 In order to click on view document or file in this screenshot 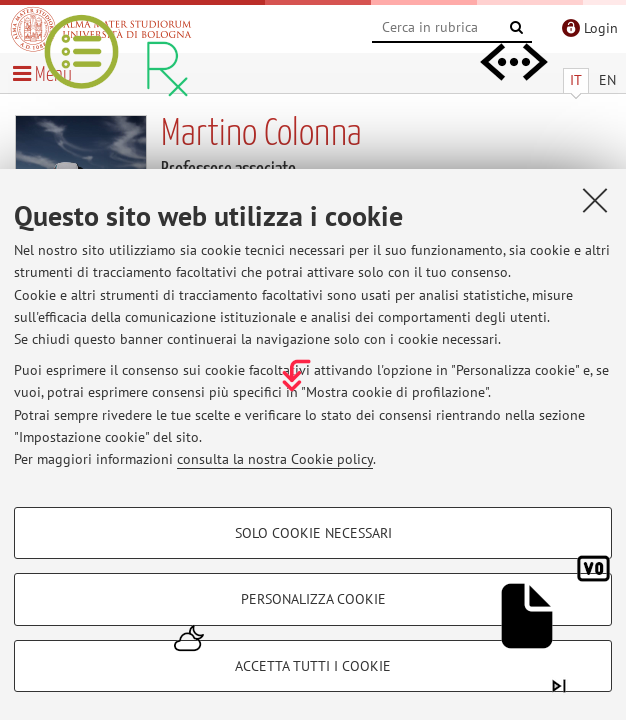, I will do `click(527, 616)`.